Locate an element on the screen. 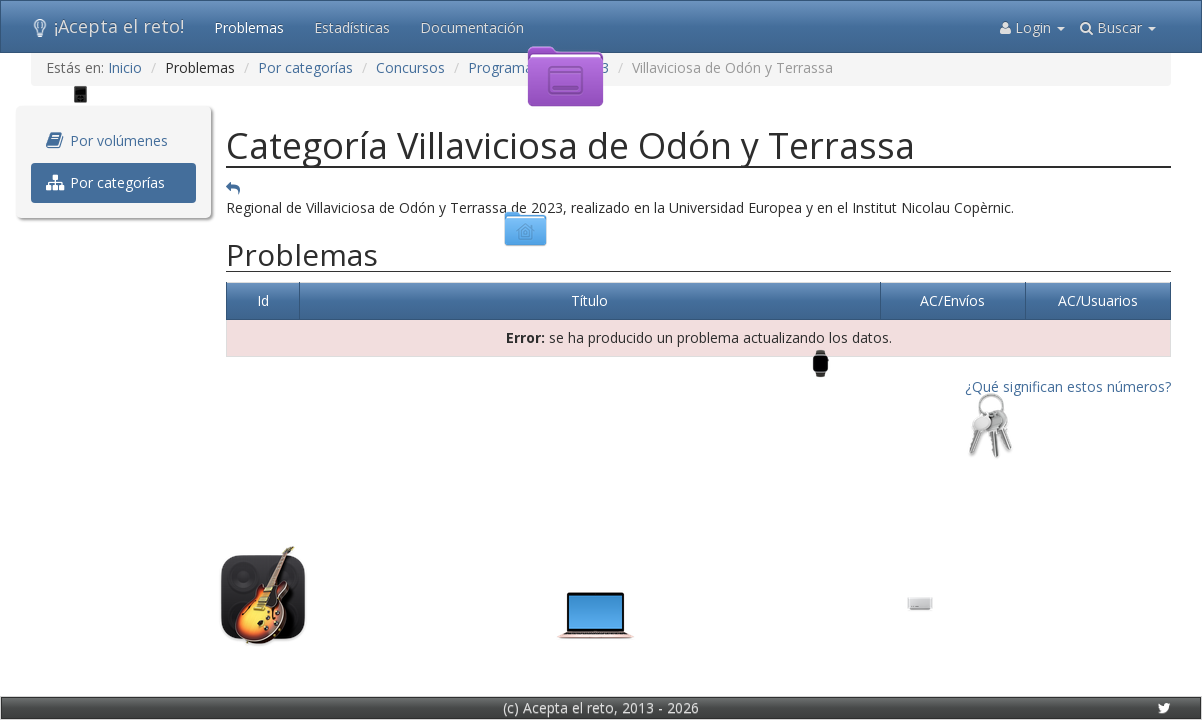 The width and height of the screenshot is (1202, 720). open desktop folder is located at coordinates (565, 76).